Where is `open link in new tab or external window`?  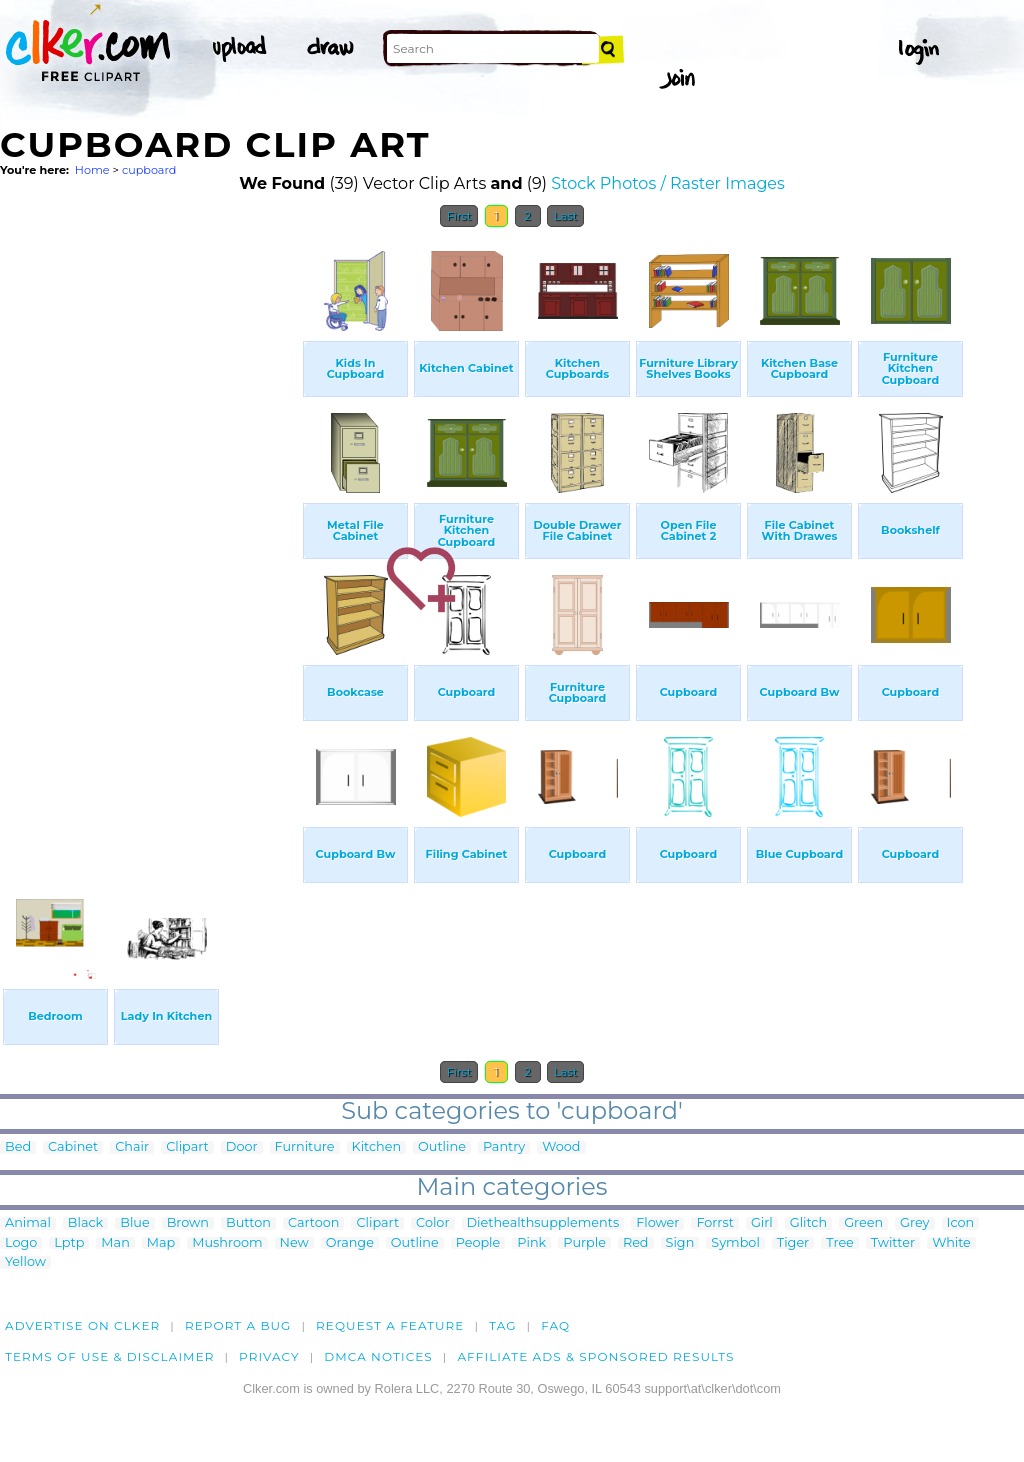
open link in new tab or external window is located at coordinates (95, 9).